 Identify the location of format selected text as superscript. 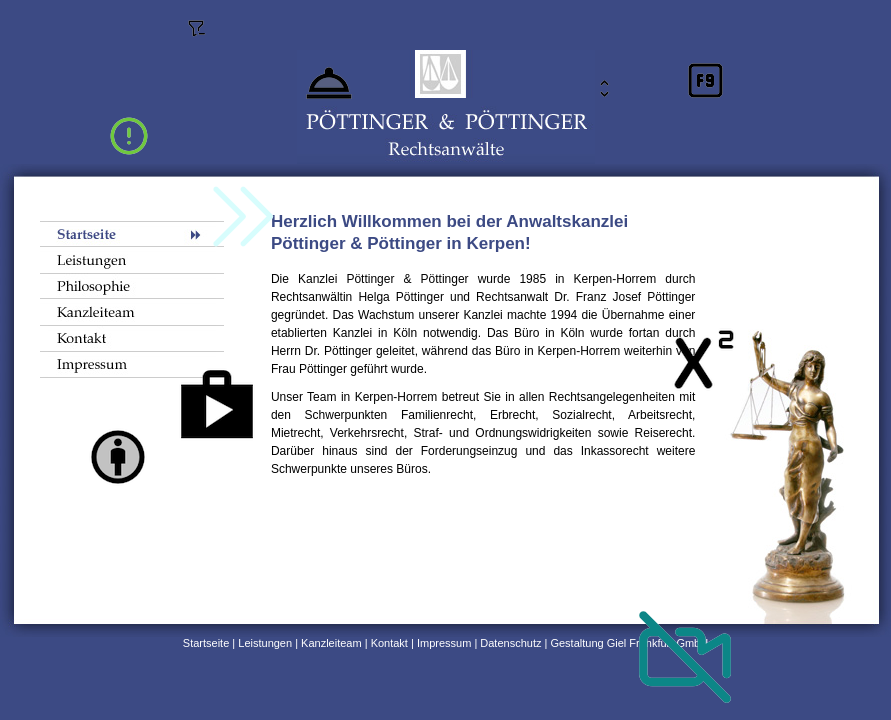
(693, 359).